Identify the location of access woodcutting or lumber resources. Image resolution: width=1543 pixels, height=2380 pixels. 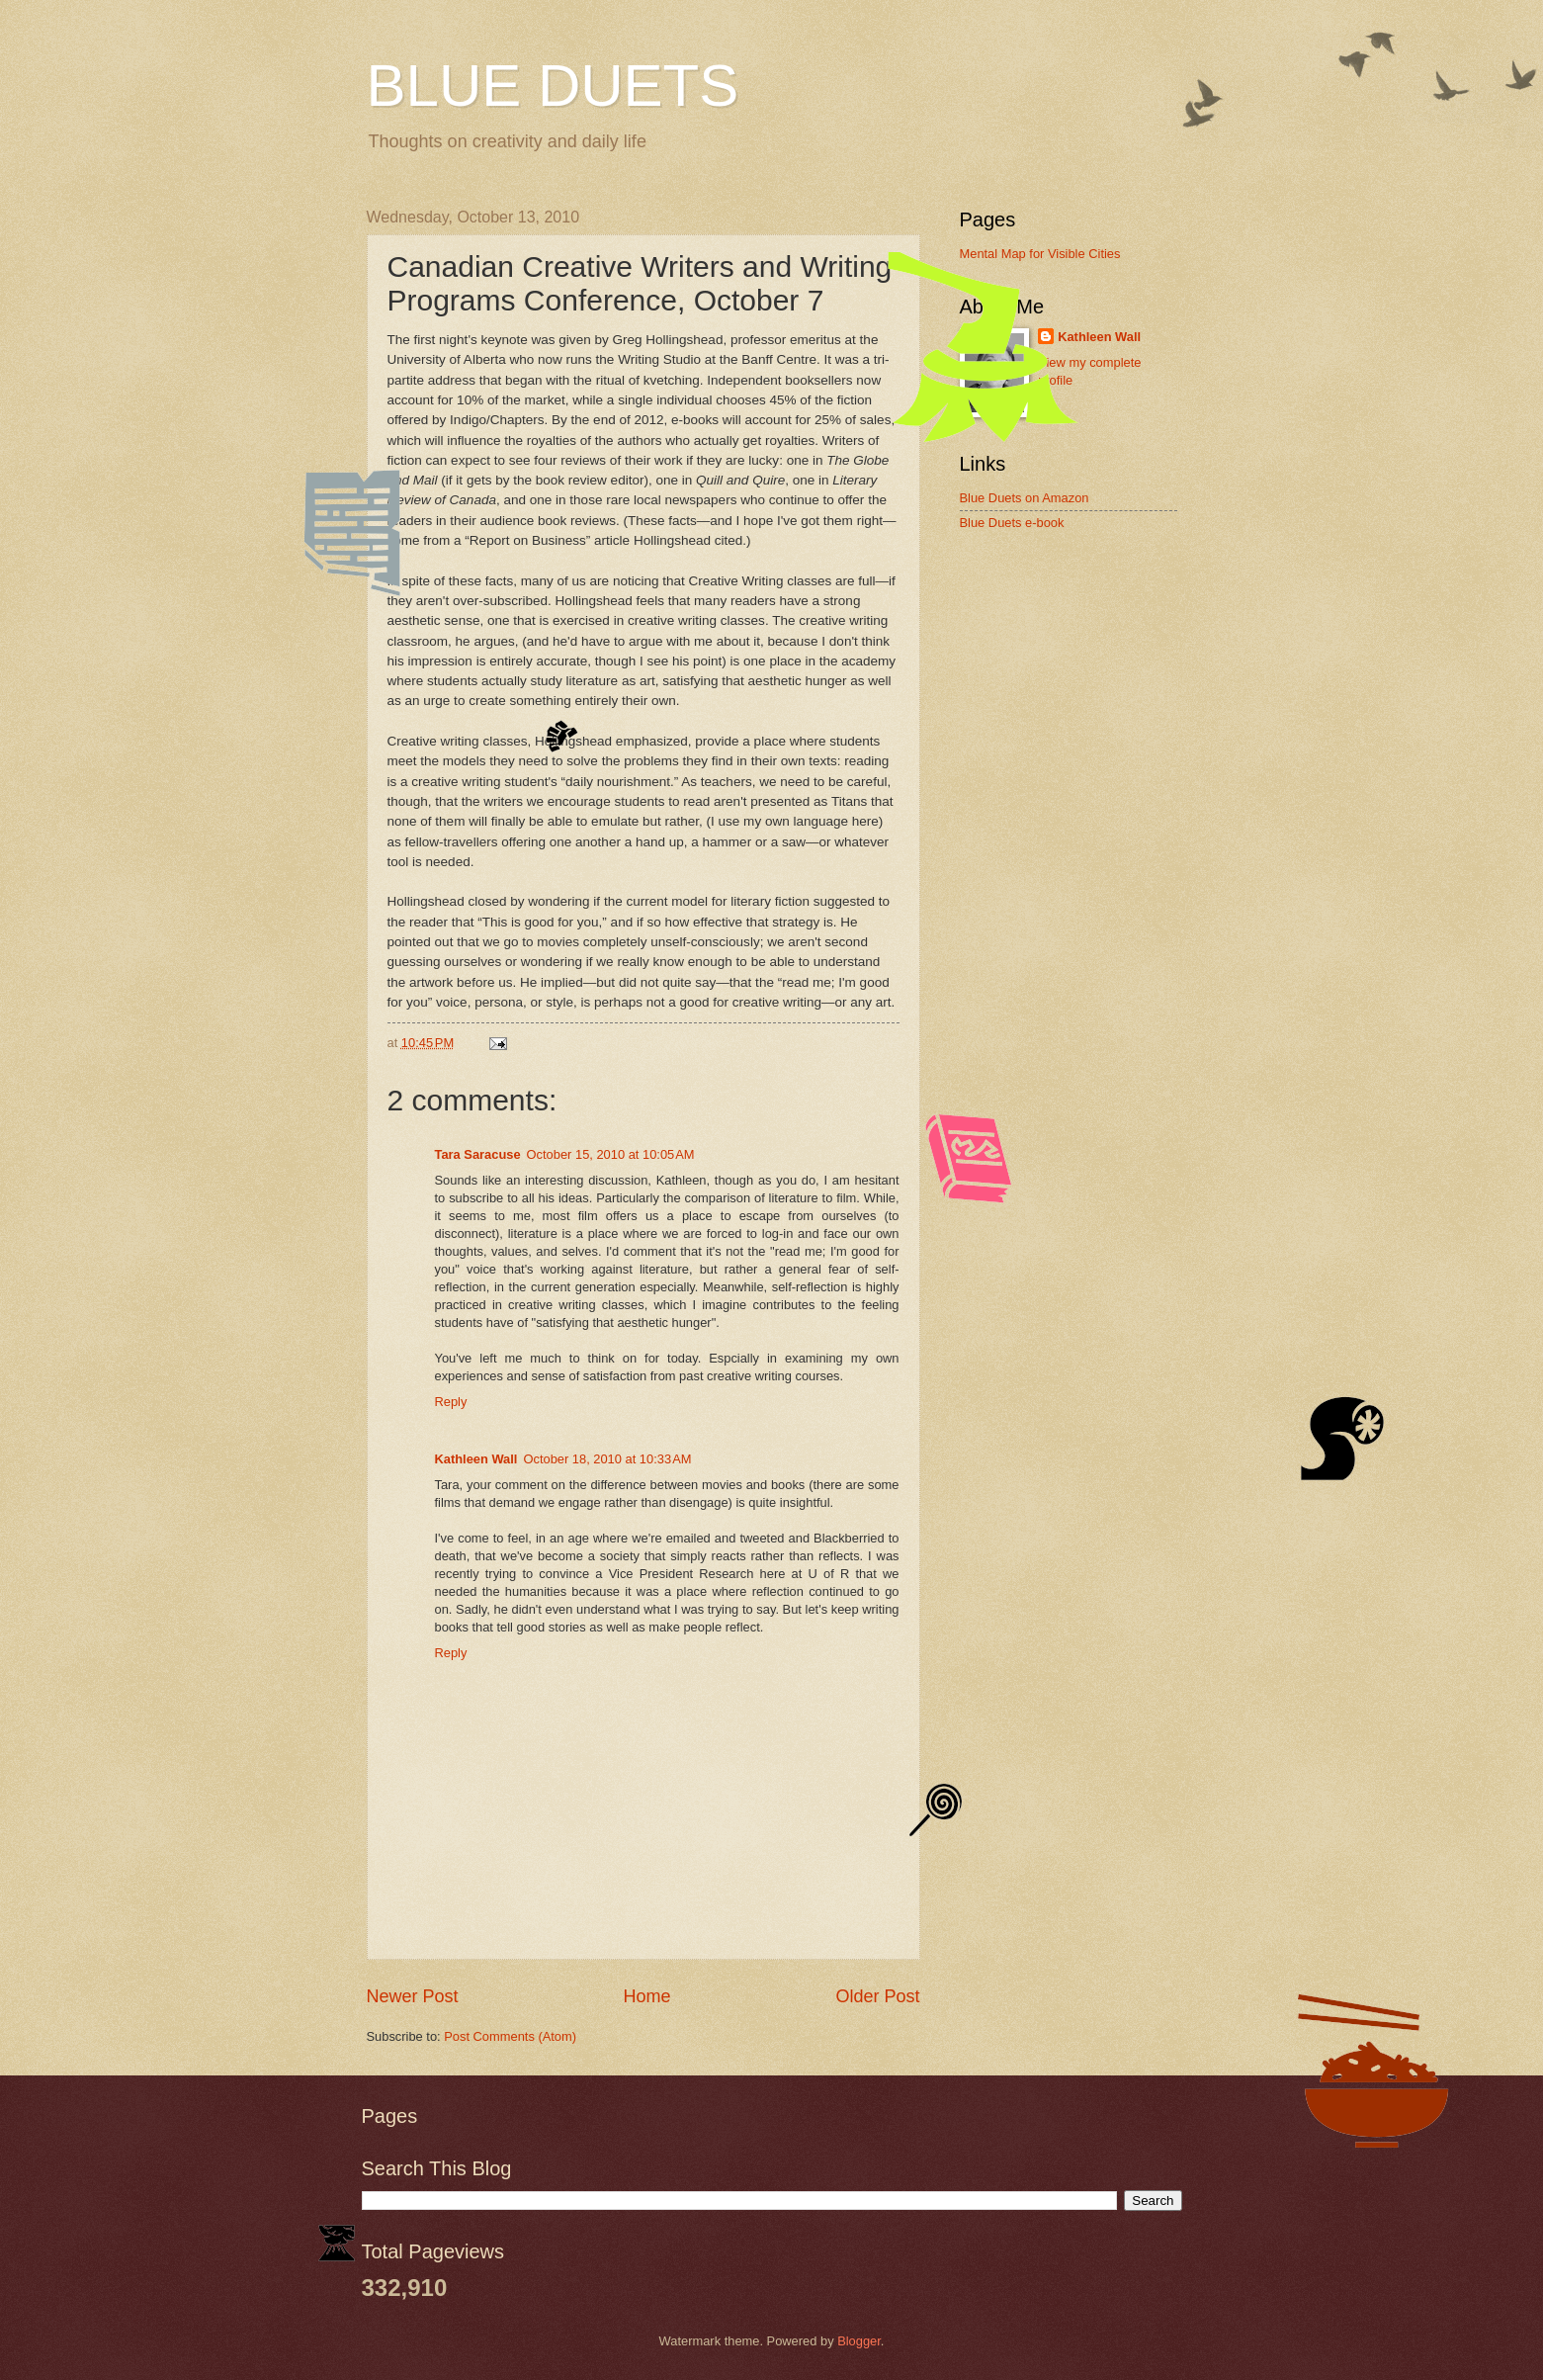
(984, 347).